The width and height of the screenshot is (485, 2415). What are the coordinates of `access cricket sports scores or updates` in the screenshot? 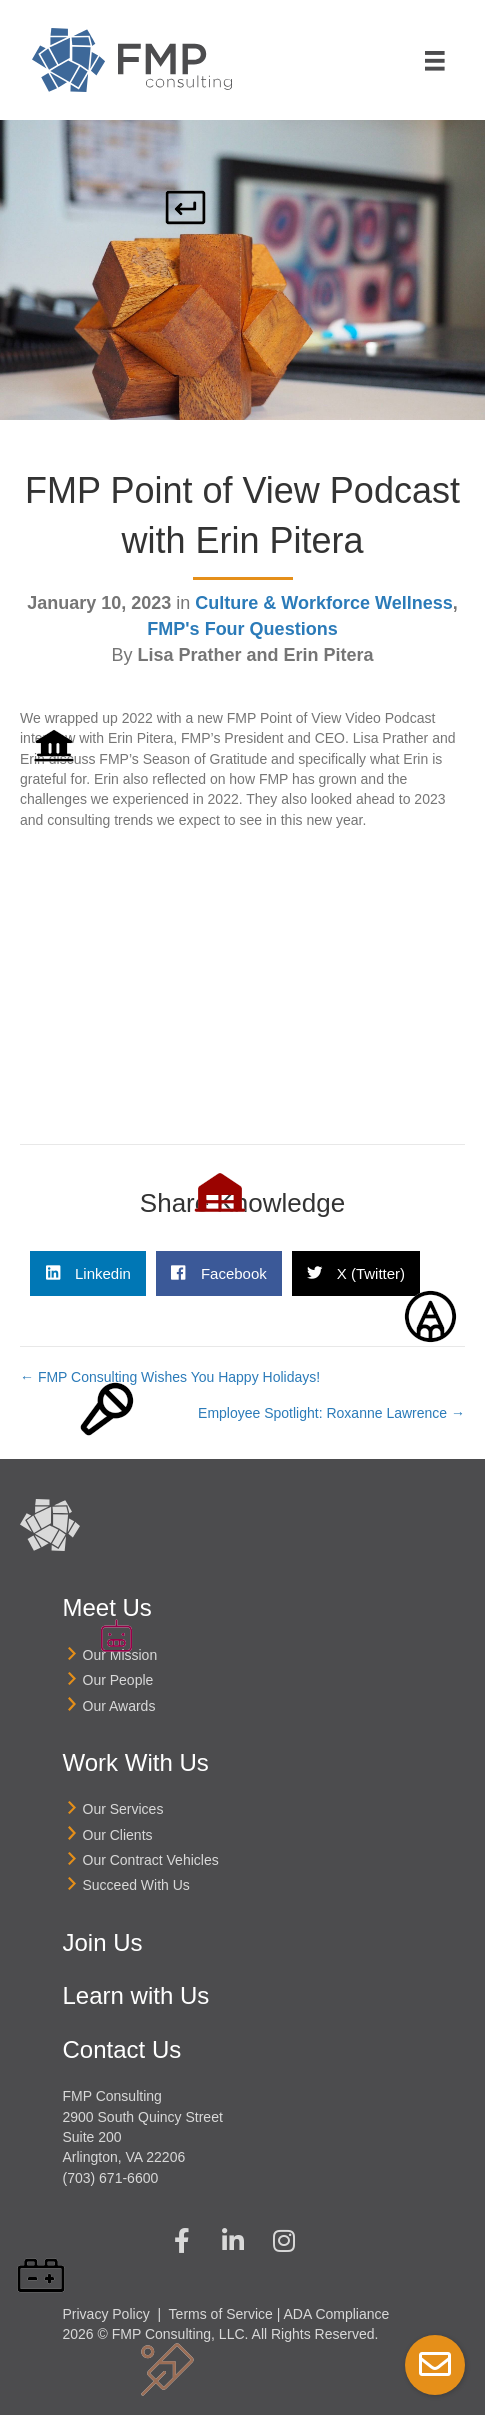 It's located at (164, 2368).